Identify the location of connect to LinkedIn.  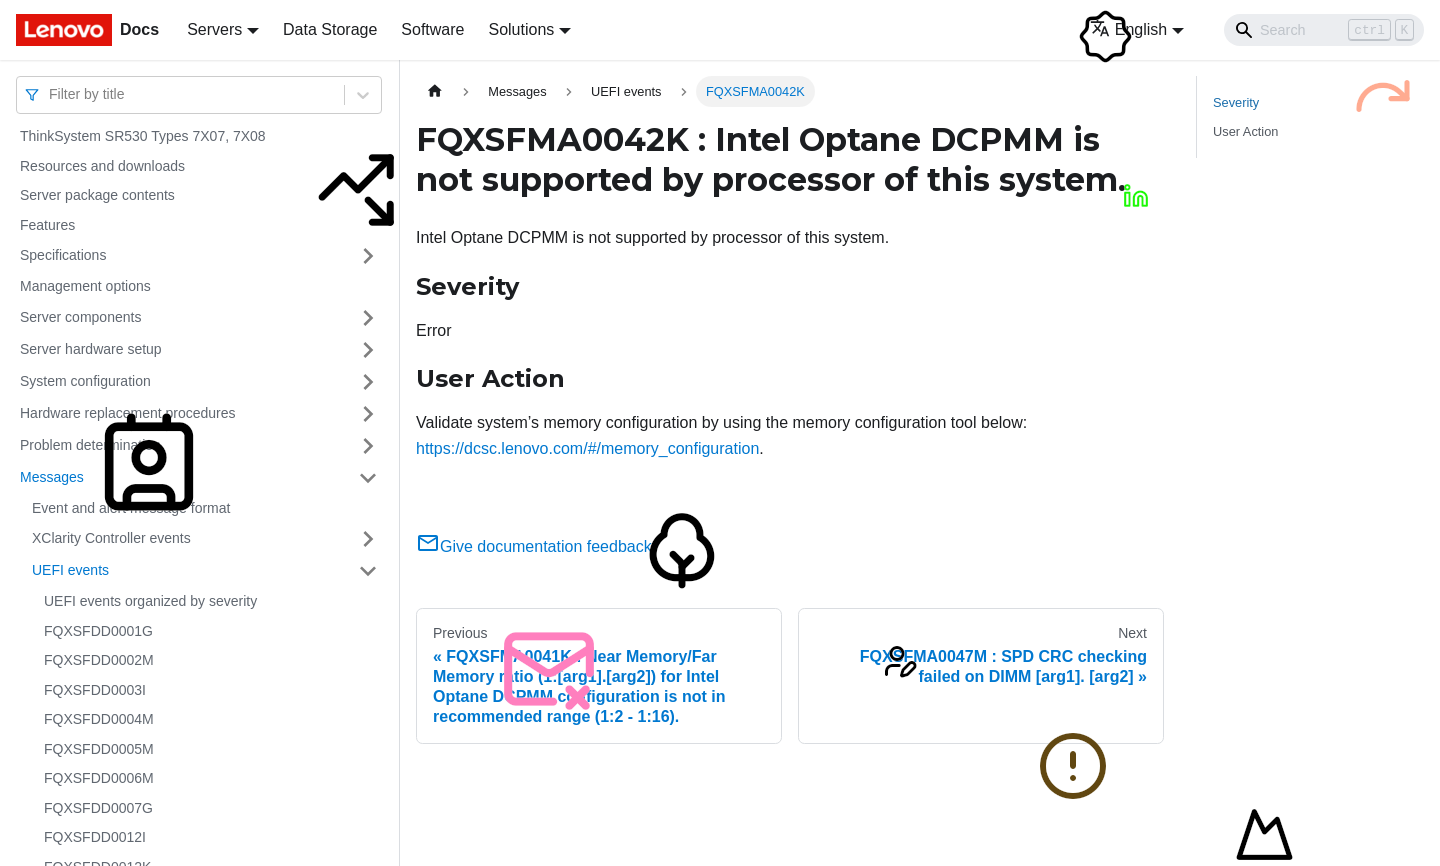
(1136, 196).